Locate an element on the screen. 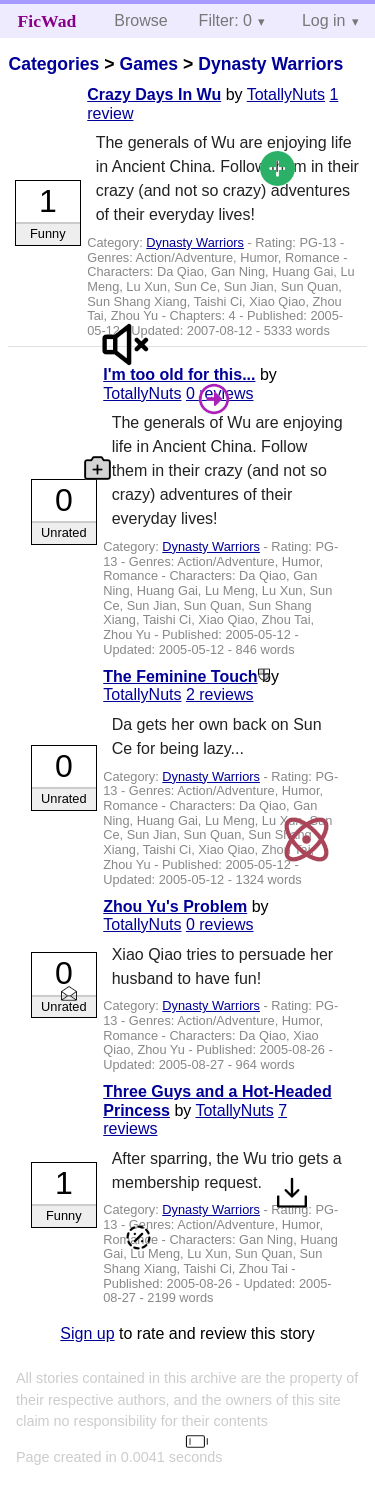 This screenshot has width=375, height=1499. download a file or document is located at coordinates (292, 1194).